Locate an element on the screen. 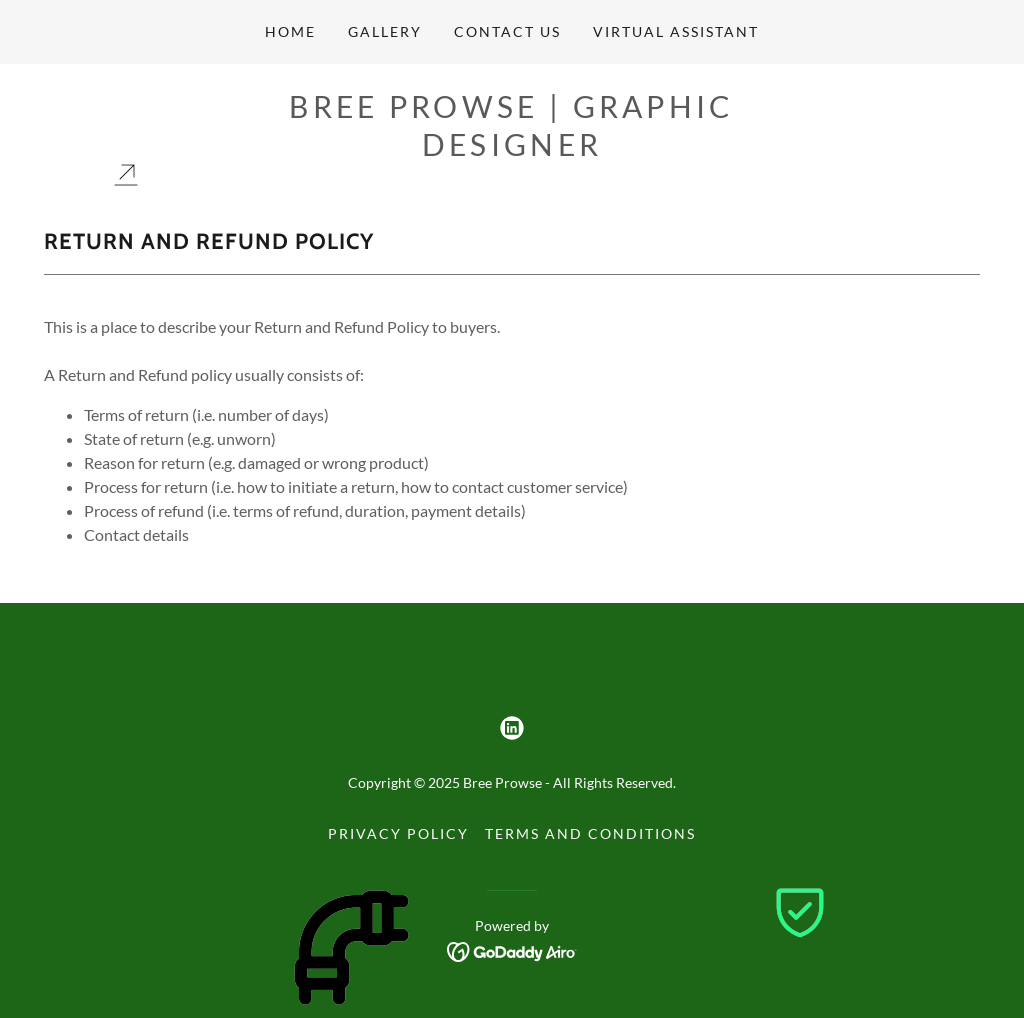  plumbing or pipe-related settings is located at coordinates (347, 943).